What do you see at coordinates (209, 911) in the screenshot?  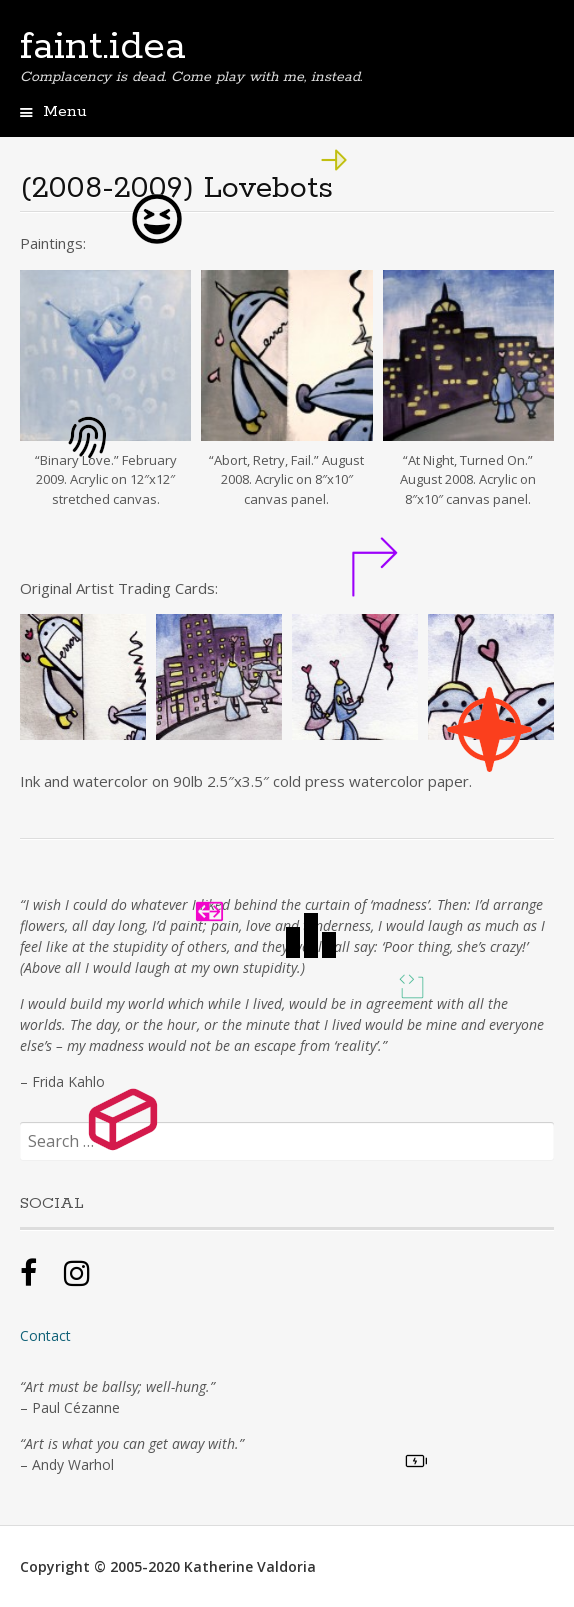 I see `toggle between true/false boolean values` at bounding box center [209, 911].